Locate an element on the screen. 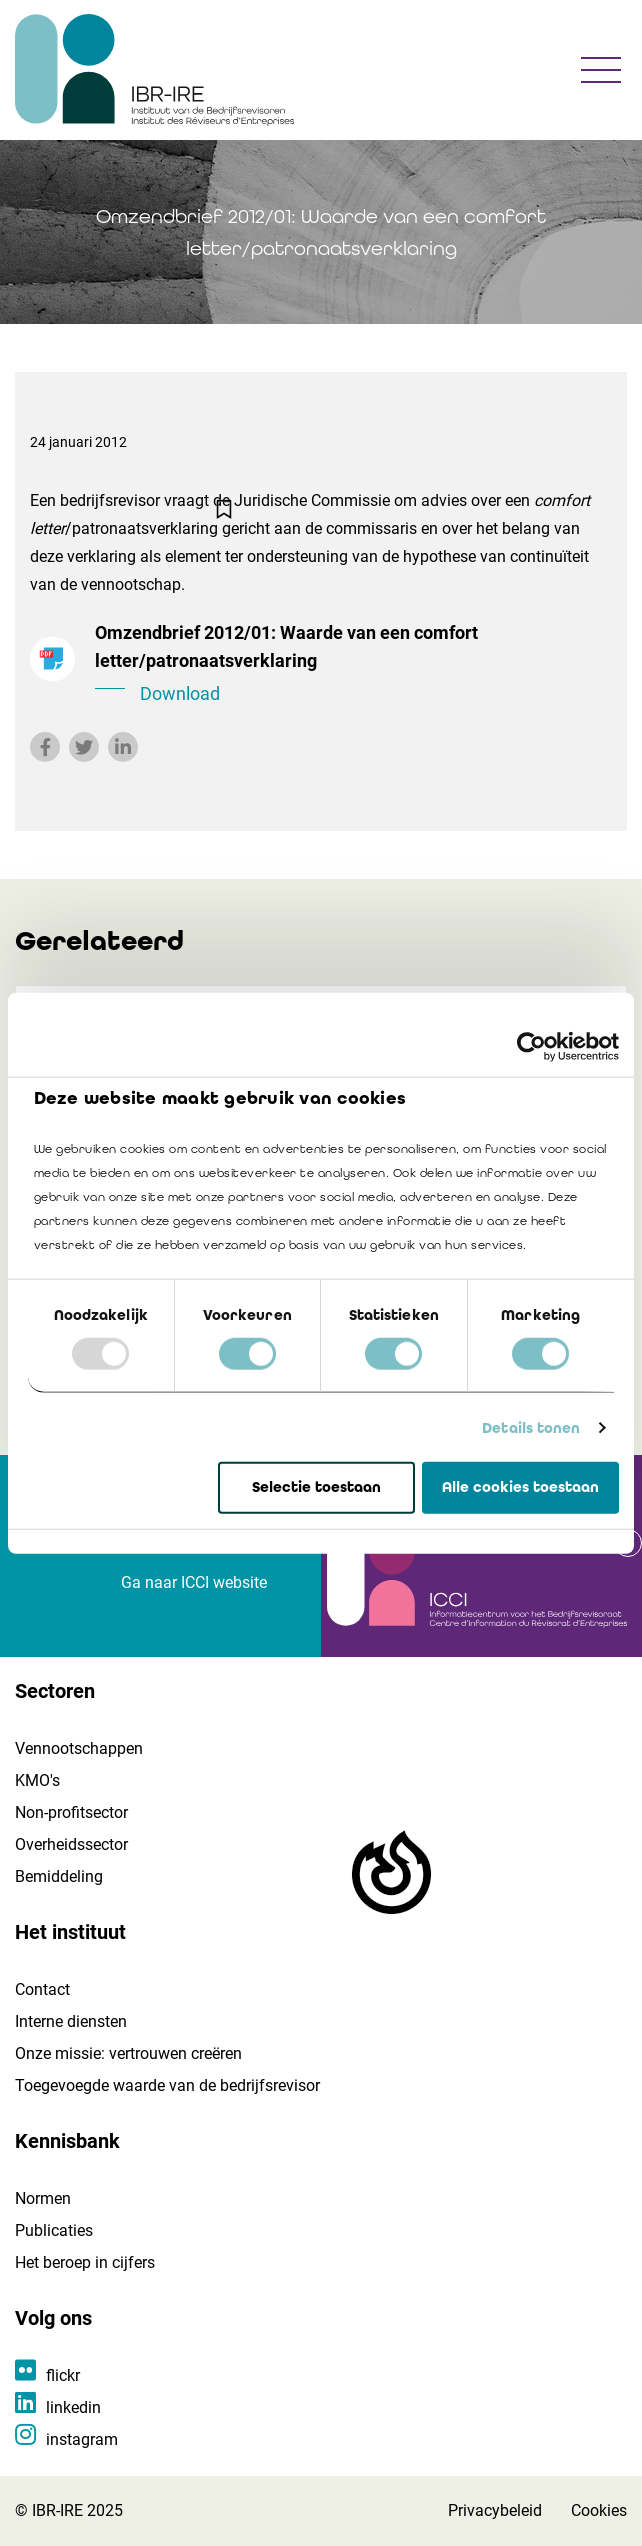 The width and height of the screenshot is (642, 2546). open Firefox browser is located at coordinates (391, 1874).